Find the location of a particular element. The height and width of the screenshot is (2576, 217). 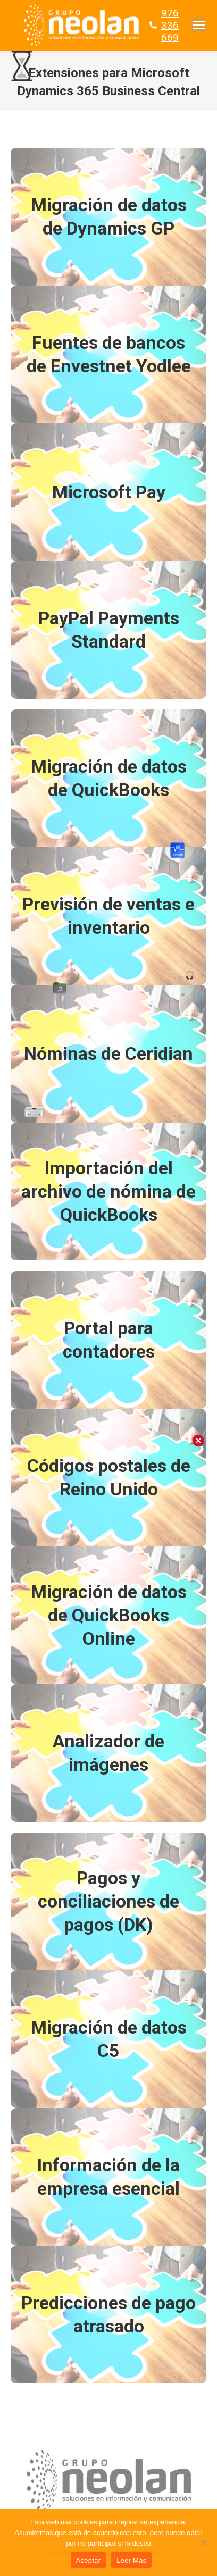

open your music folder is located at coordinates (60, 988).